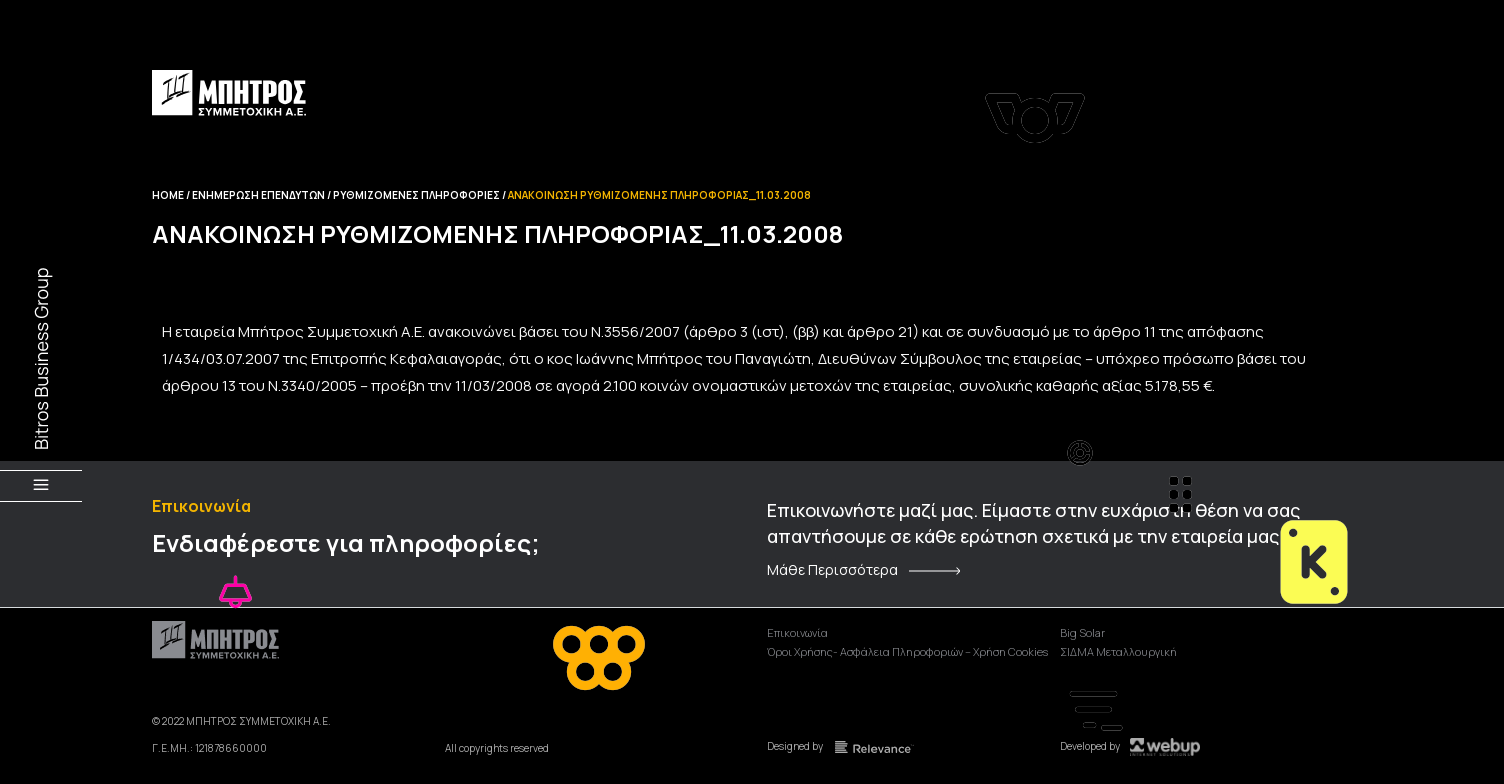 The image size is (1504, 784). What do you see at coordinates (1180, 494) in the screenshot?
I see `drag to reorder items vertically` at bounding box center [1180, 494].